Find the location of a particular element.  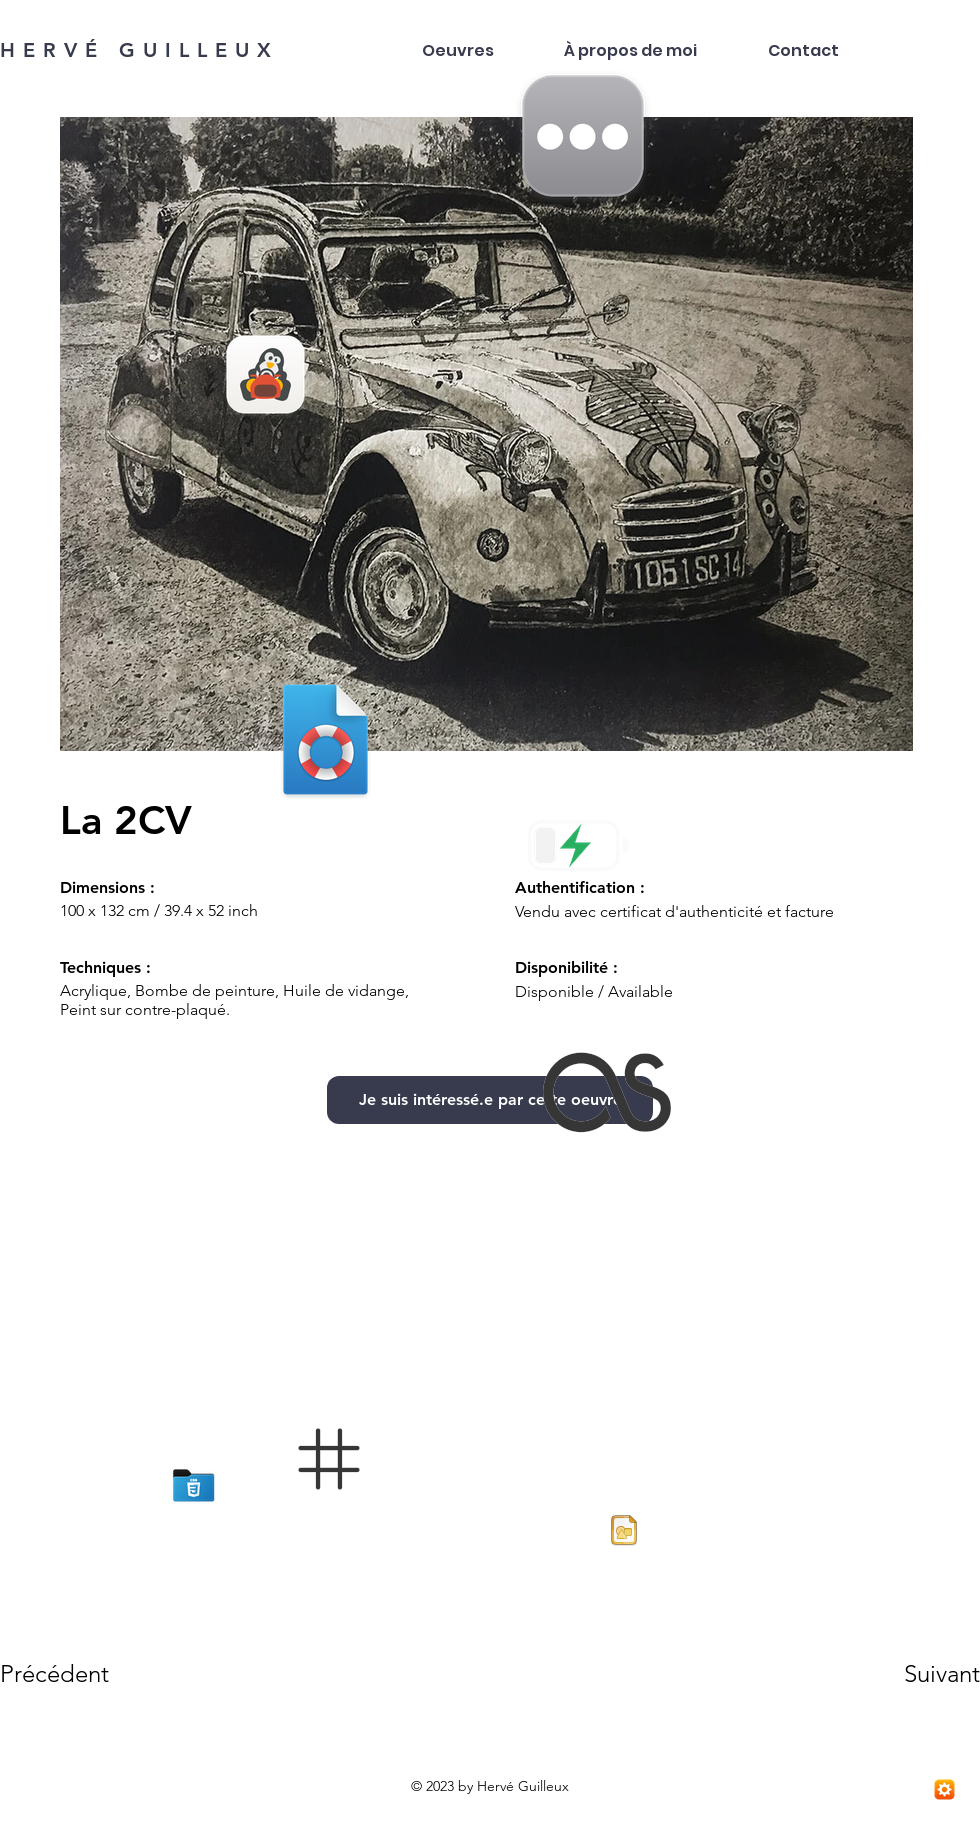

a compiled html help file (.chm) is located at coordinates (325, 739).